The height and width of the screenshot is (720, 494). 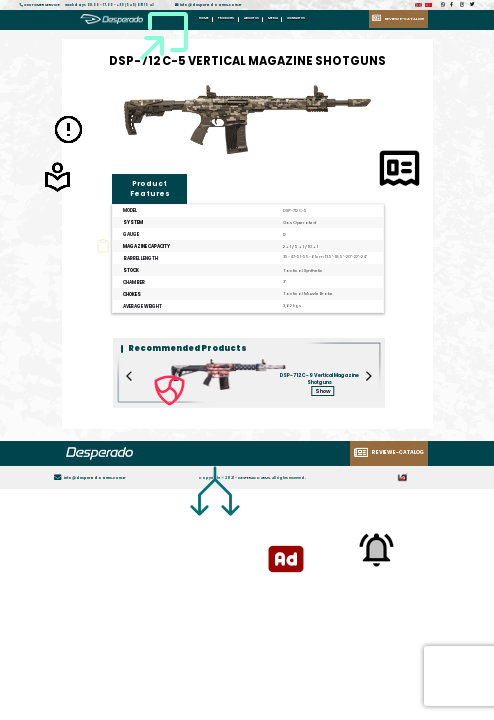 What do you see at coordinates (215, 493) in the screenshot?
I see `split content into multiple paths` at bounding box center [215, 493].